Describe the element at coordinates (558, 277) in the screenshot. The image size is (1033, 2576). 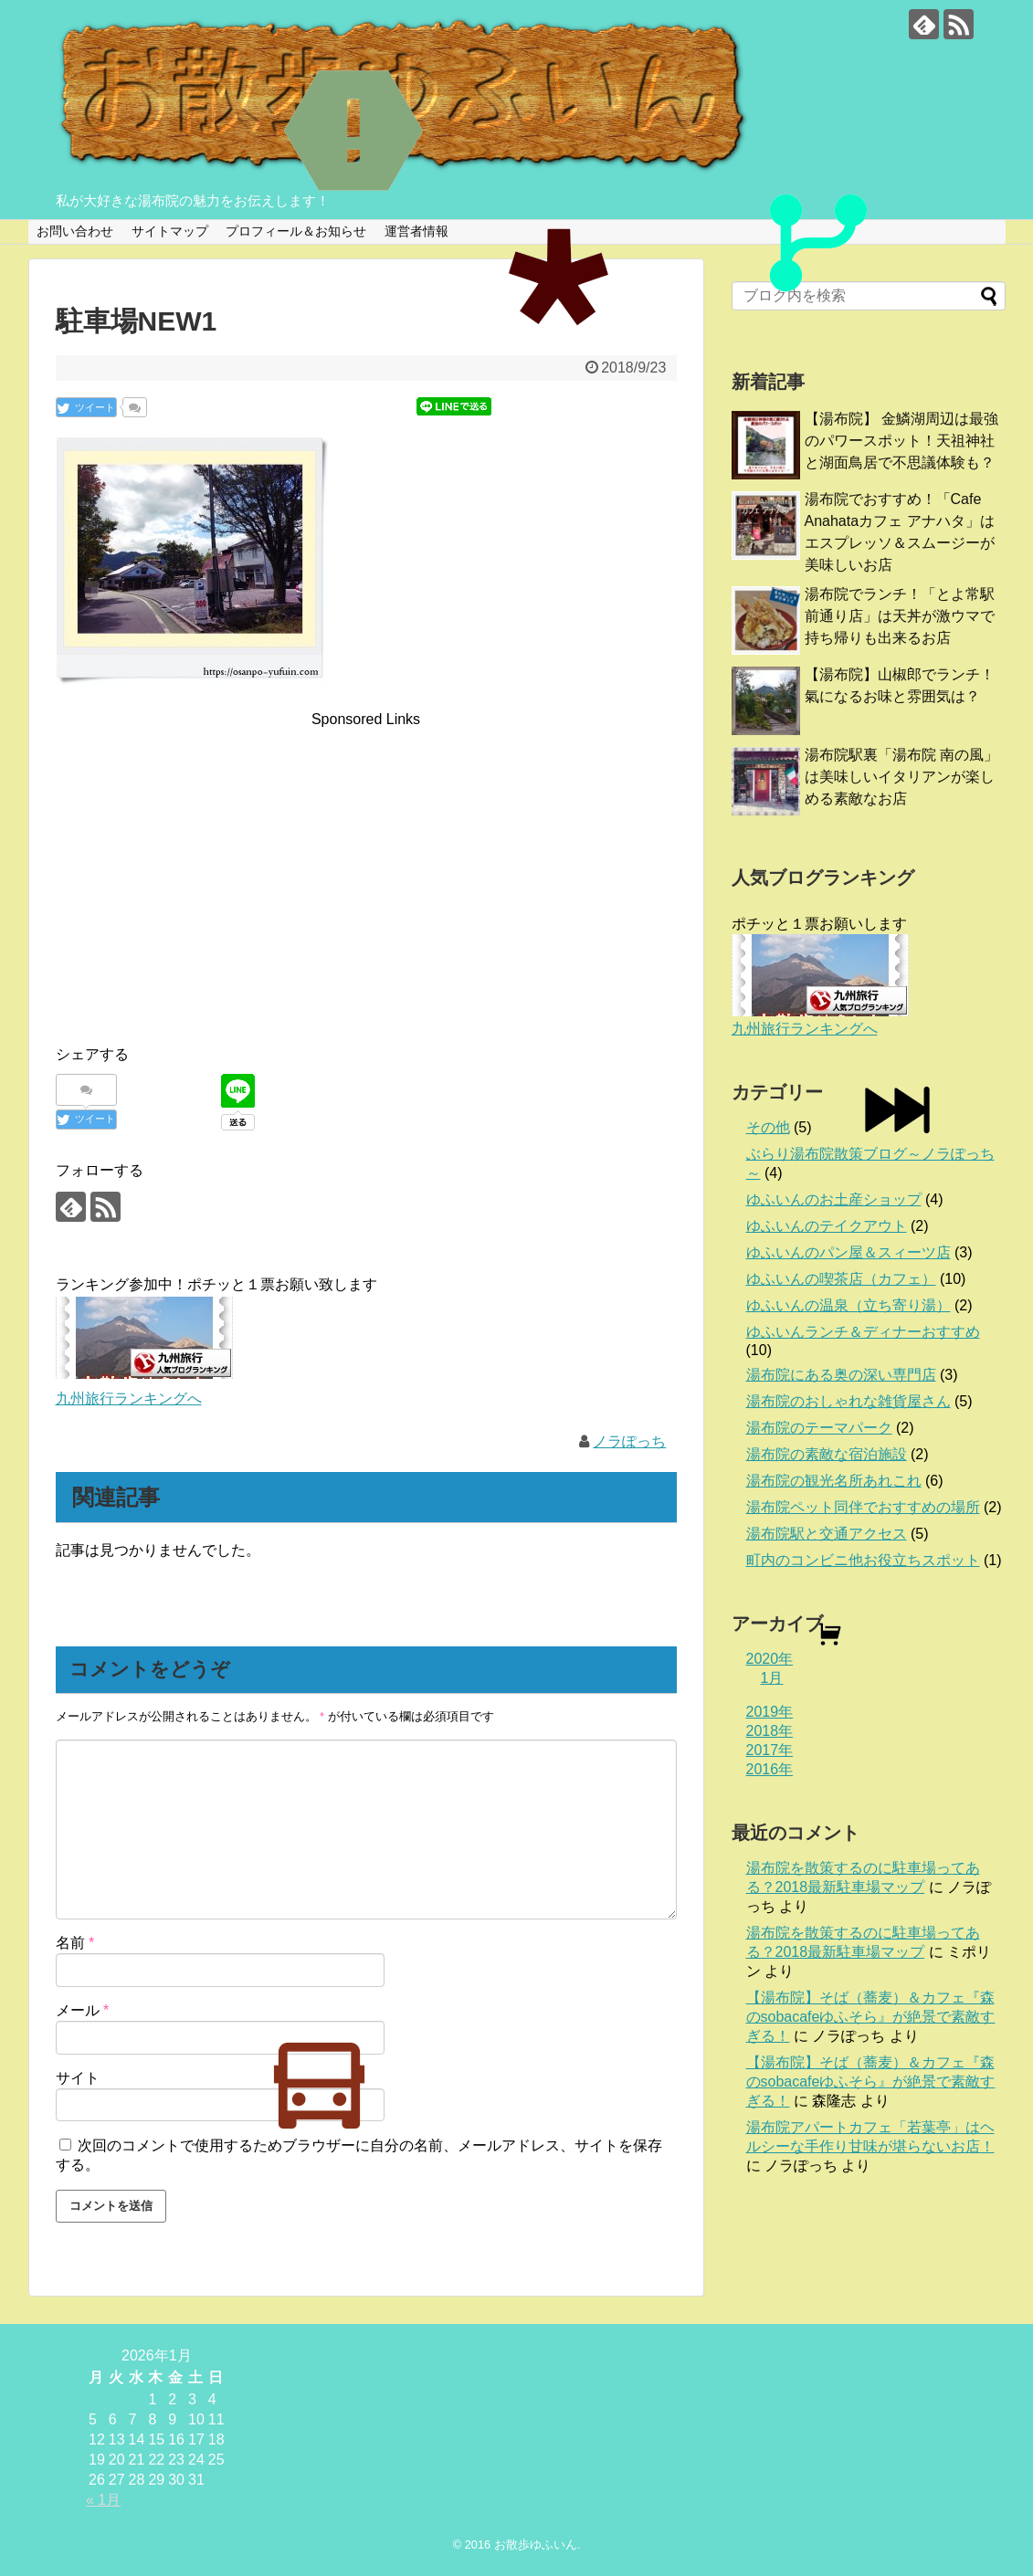
I see `diaspora social network logo` at that location.